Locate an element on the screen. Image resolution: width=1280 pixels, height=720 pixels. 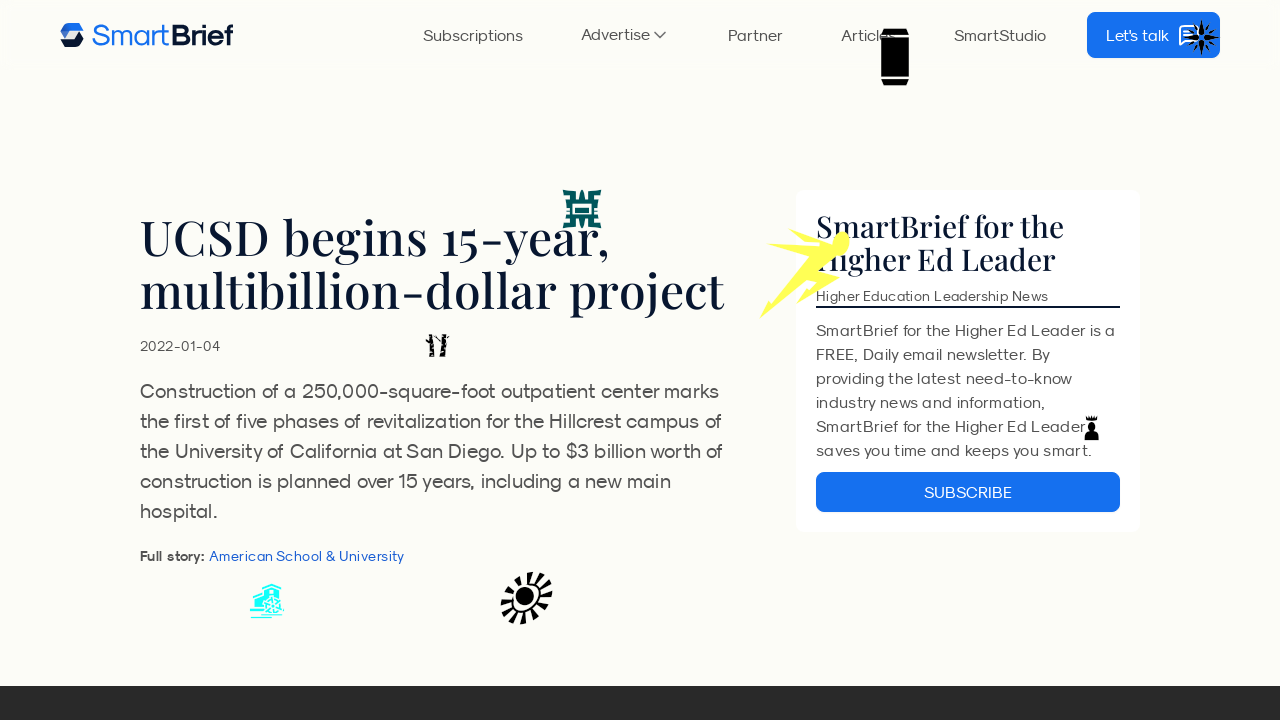
select a beverage or drink item is located at coordinates (895, 57).